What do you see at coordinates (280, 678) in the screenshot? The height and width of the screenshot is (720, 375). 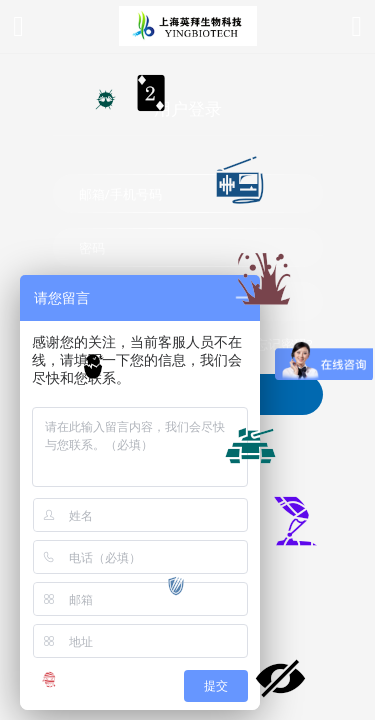 I see `hide content or toggle visibility off` at bounding box center [280, 678].